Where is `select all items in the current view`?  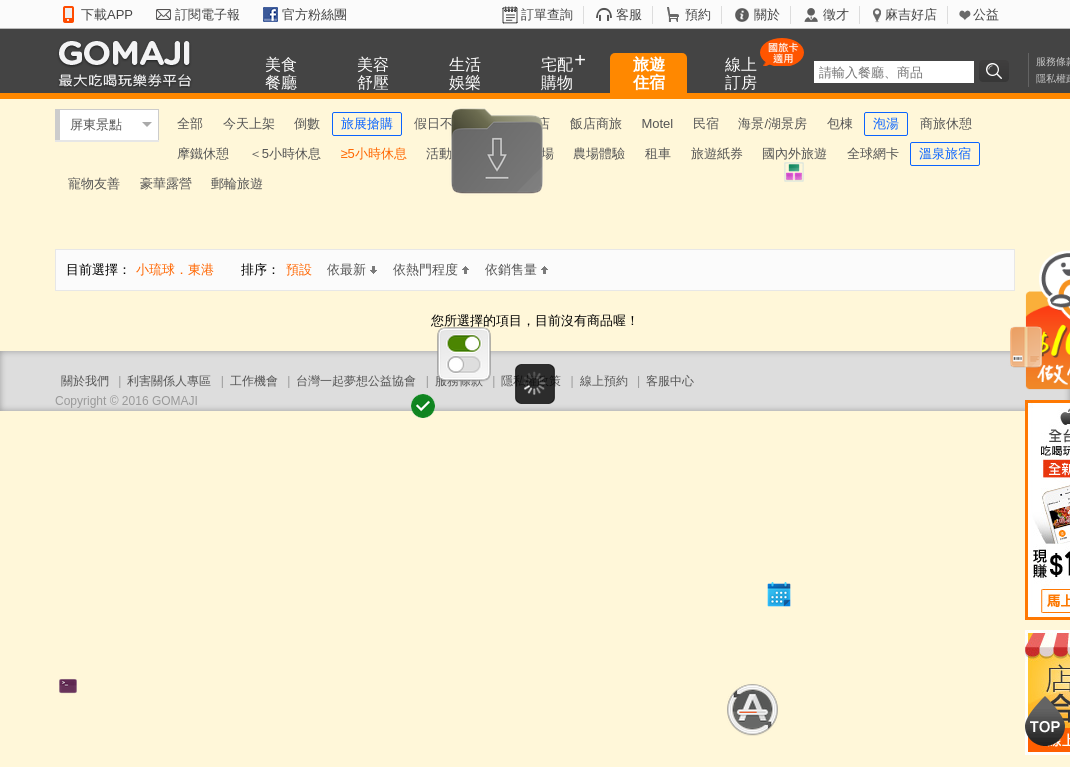
select all items in the current view is located at coordinates (794, 172).